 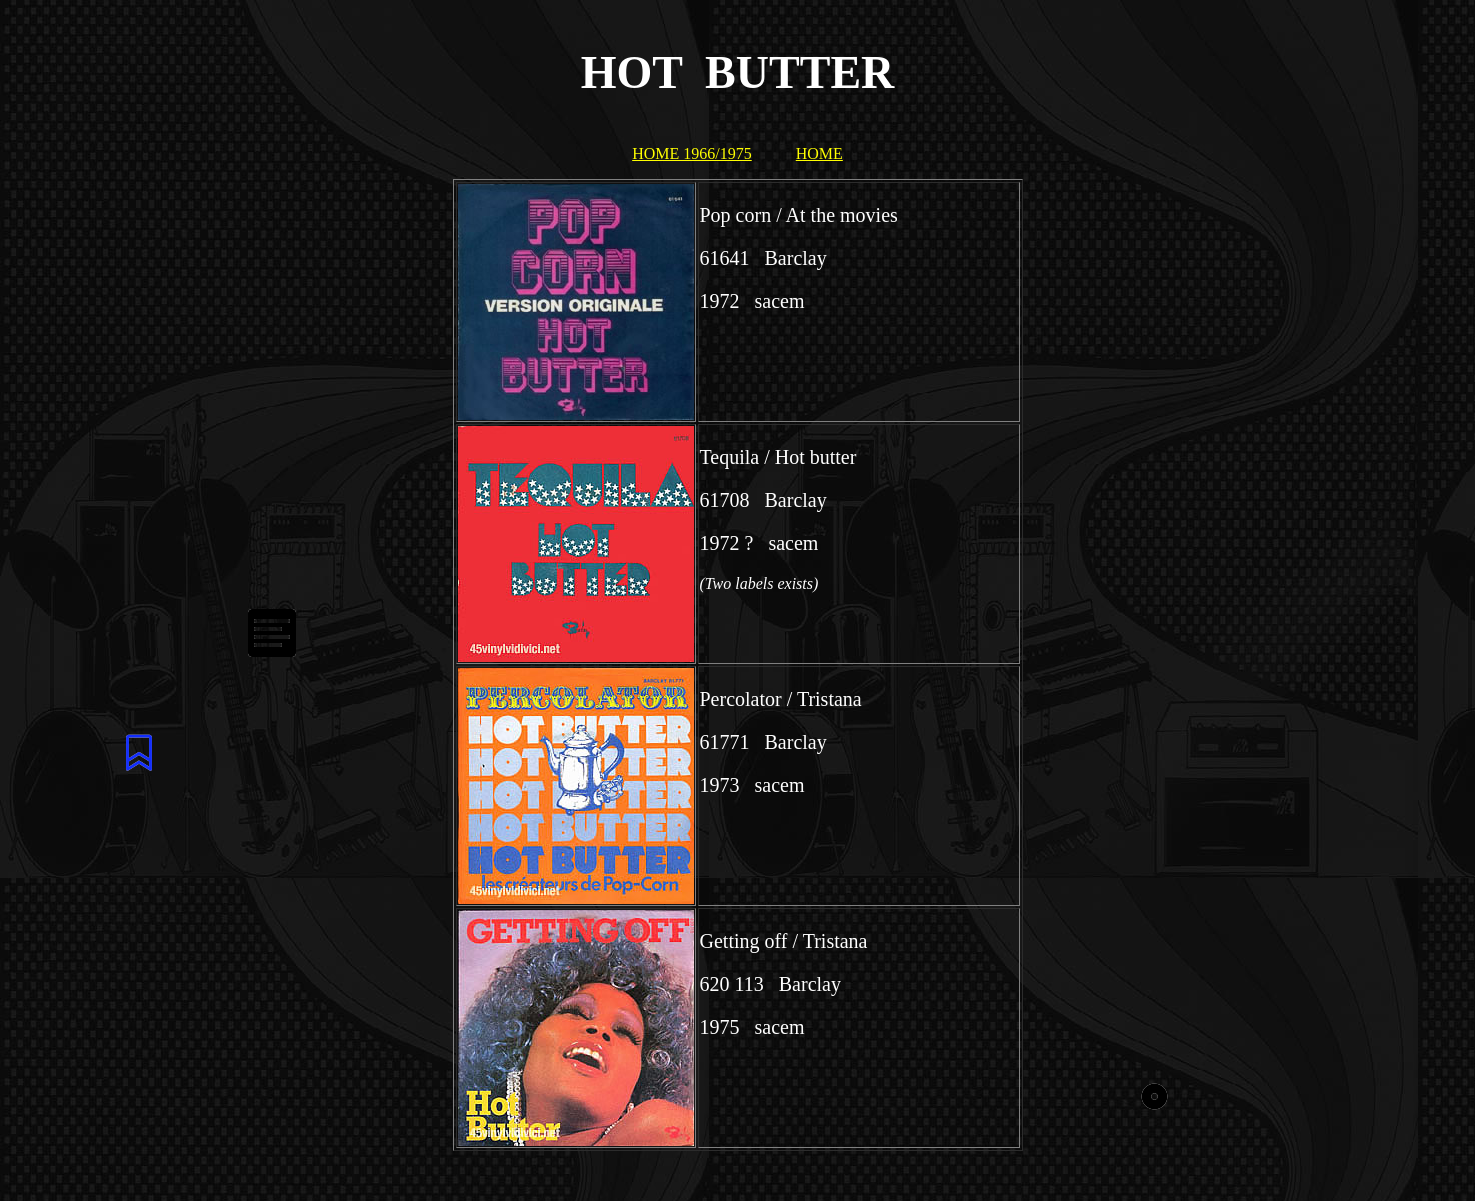 What do you see at coordinates (272, 633) in the screenshot?
I see `align text to the left` at bounding box center [272, 633].